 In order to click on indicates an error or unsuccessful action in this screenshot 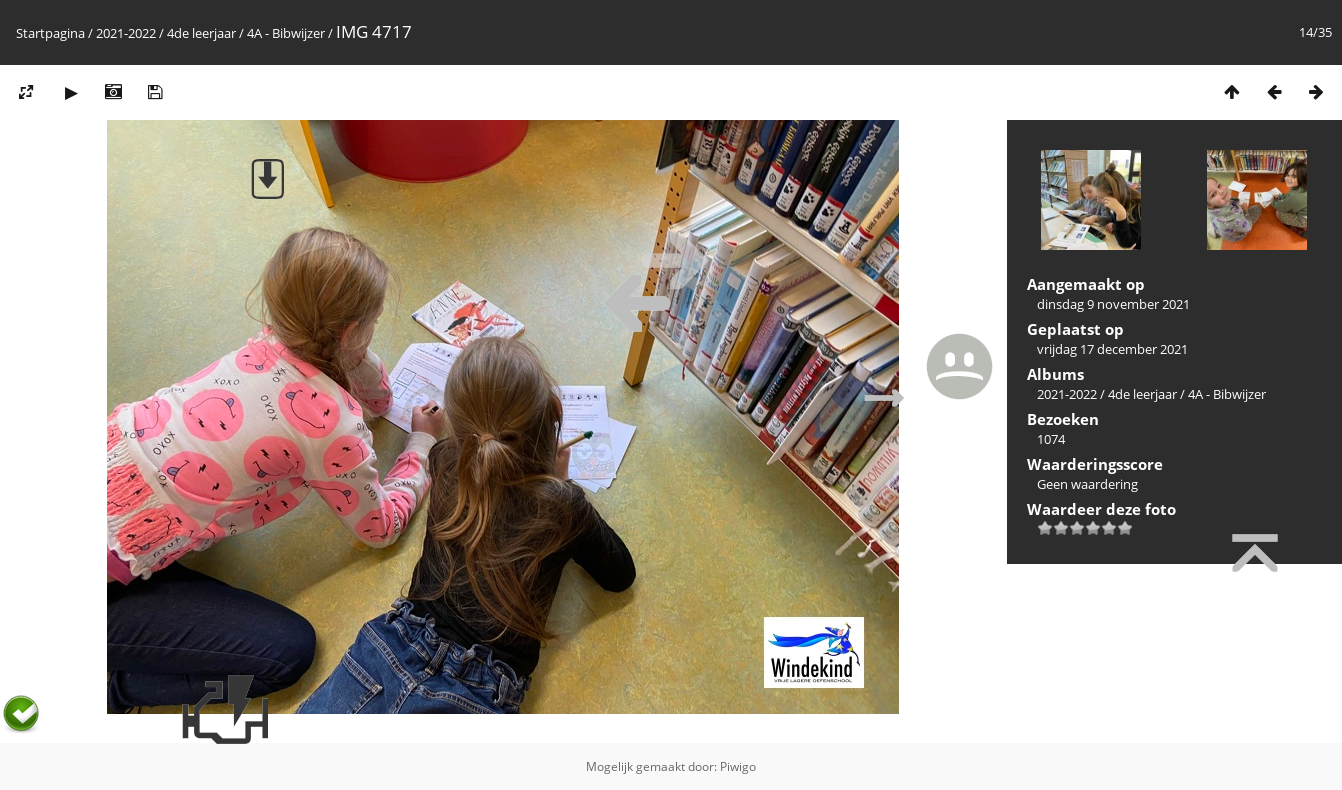, I will do `click(959, 366)`.